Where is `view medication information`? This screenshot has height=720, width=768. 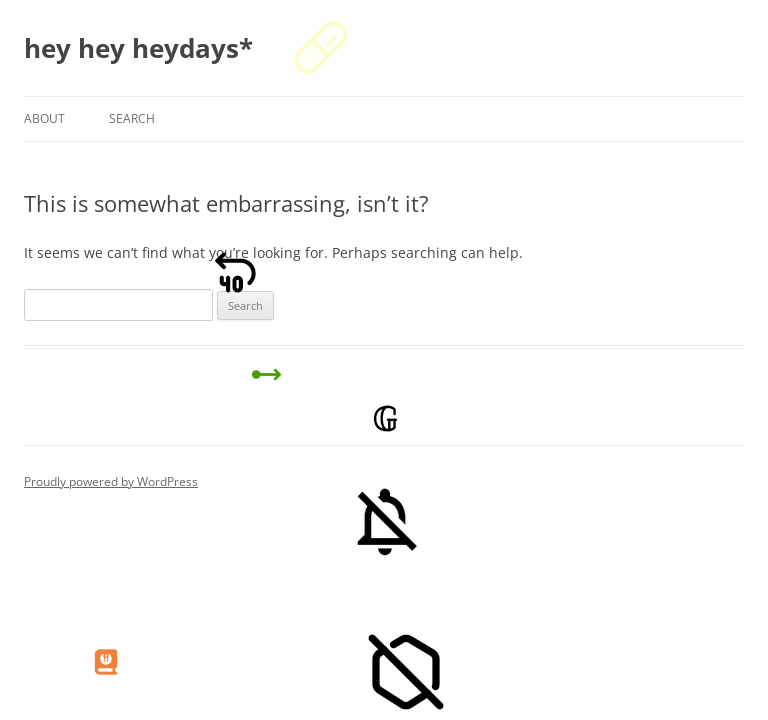
view medication information is located at coordinates (320, 47).